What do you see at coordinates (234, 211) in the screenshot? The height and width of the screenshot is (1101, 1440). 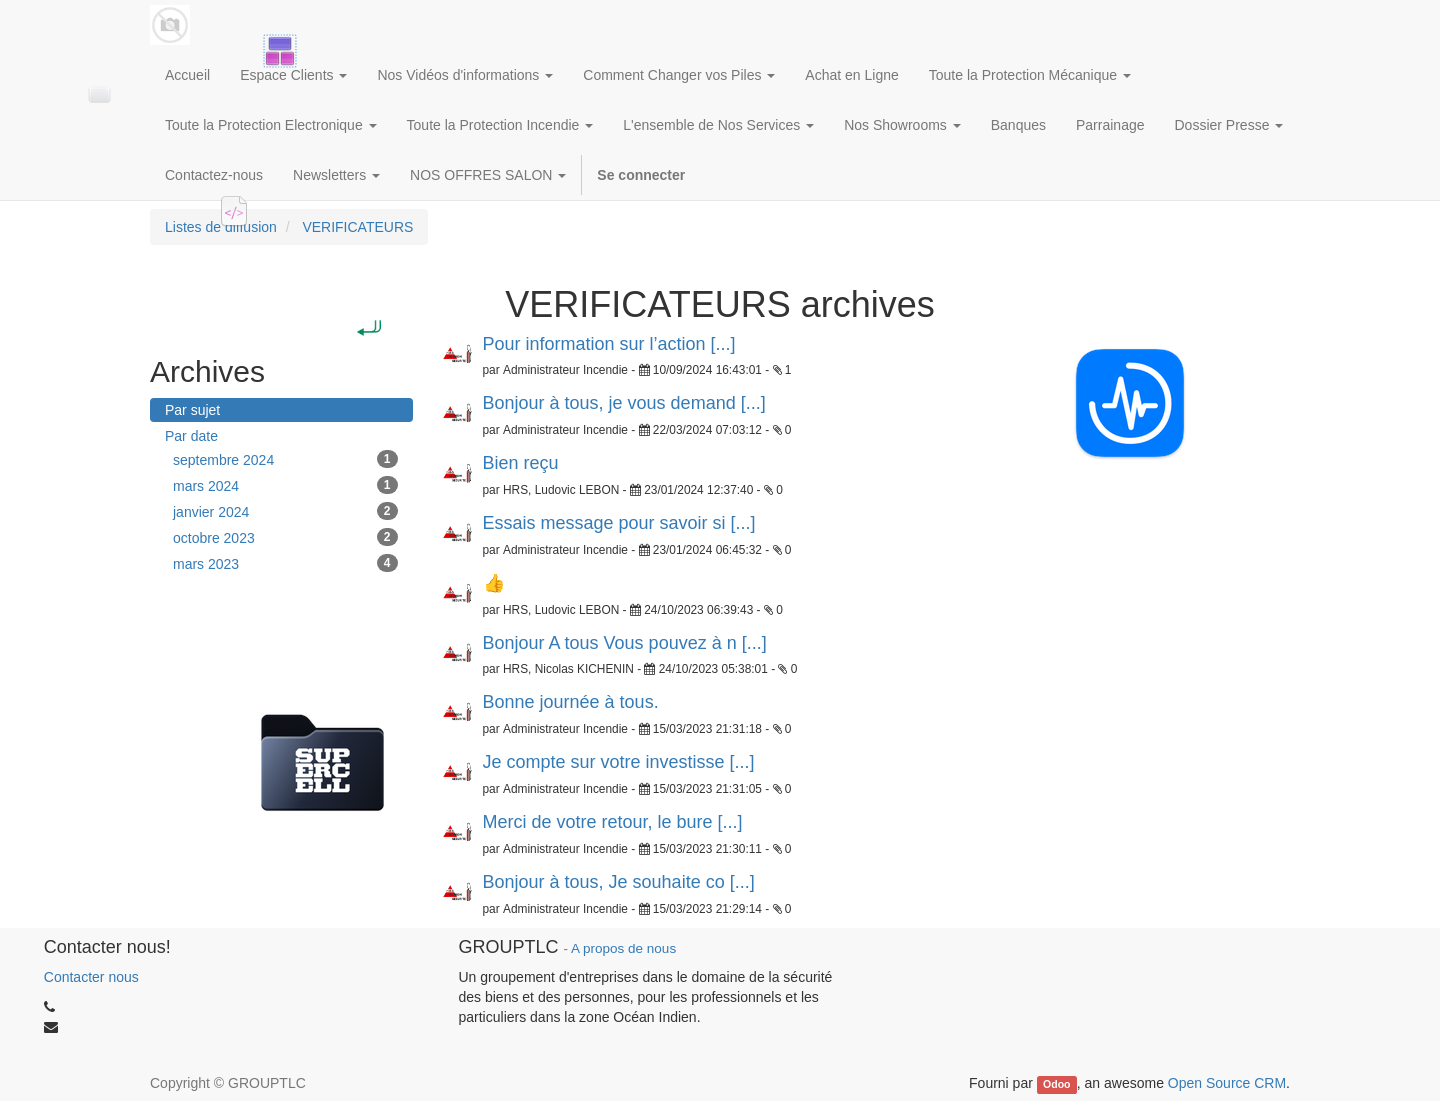 I see `an XML document file` at bounding box center [234, 211].